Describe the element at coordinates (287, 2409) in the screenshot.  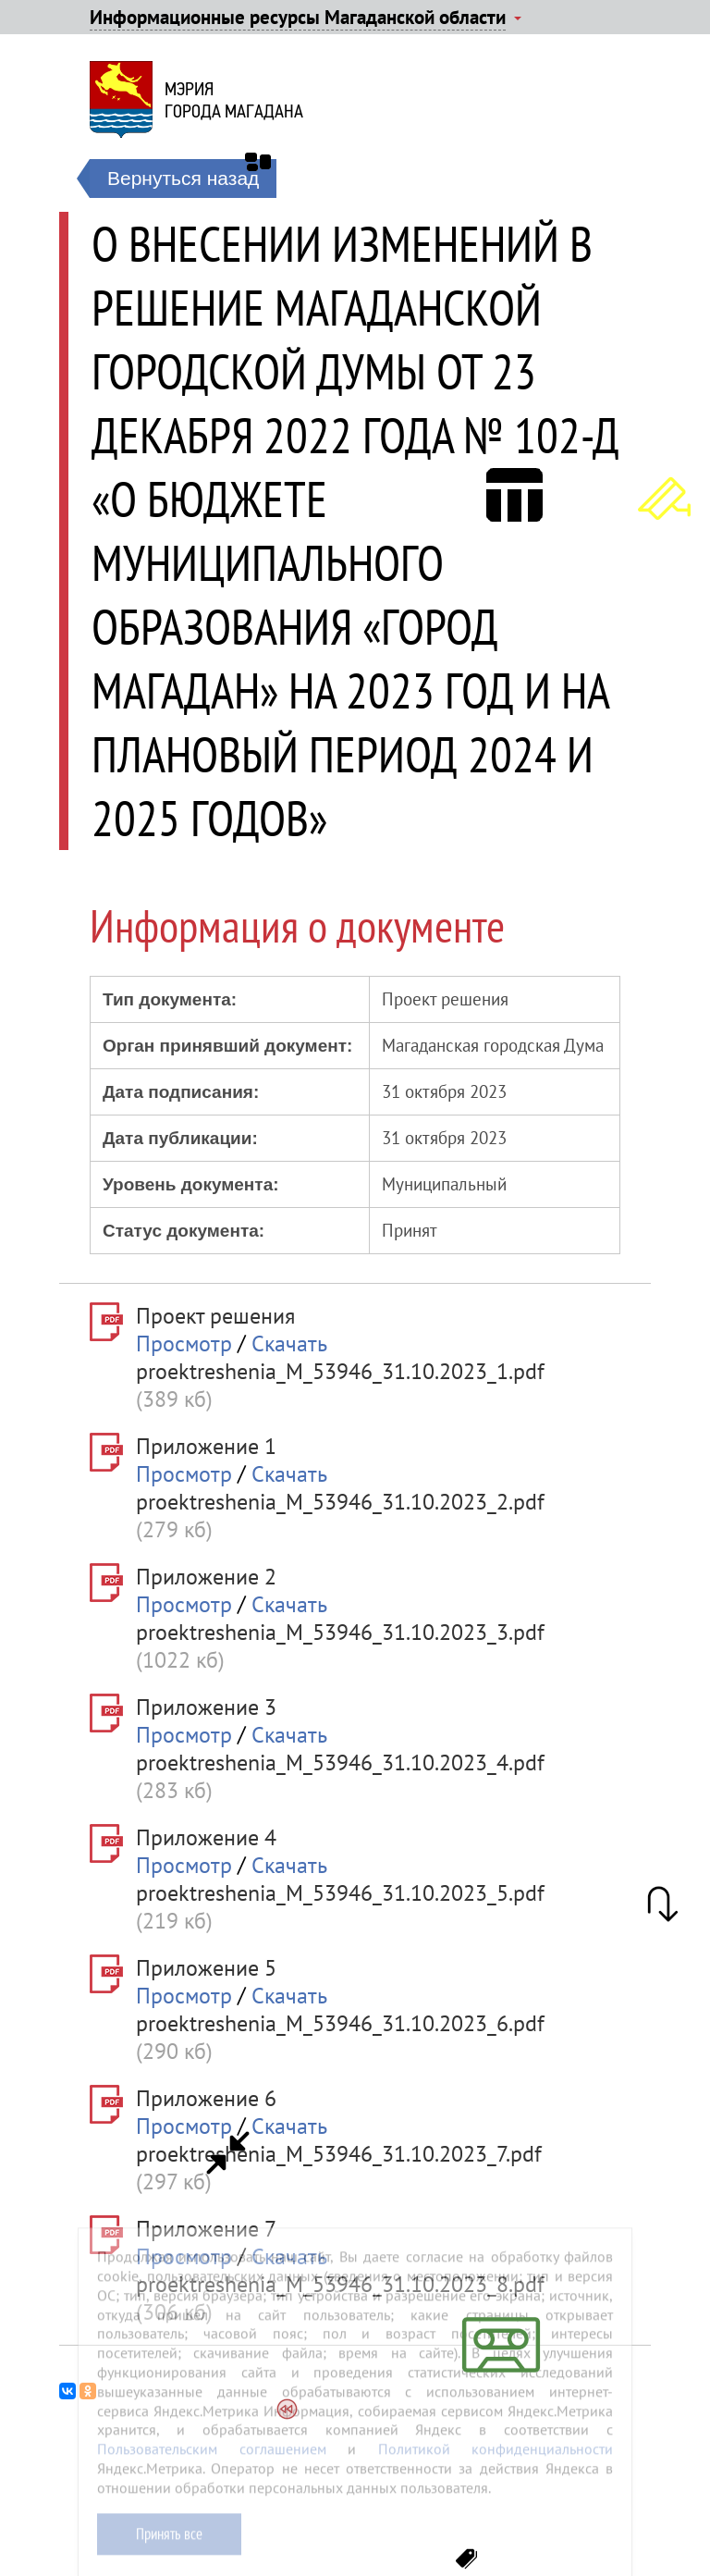
I see `rewind or skip backward in media playback` at that location.